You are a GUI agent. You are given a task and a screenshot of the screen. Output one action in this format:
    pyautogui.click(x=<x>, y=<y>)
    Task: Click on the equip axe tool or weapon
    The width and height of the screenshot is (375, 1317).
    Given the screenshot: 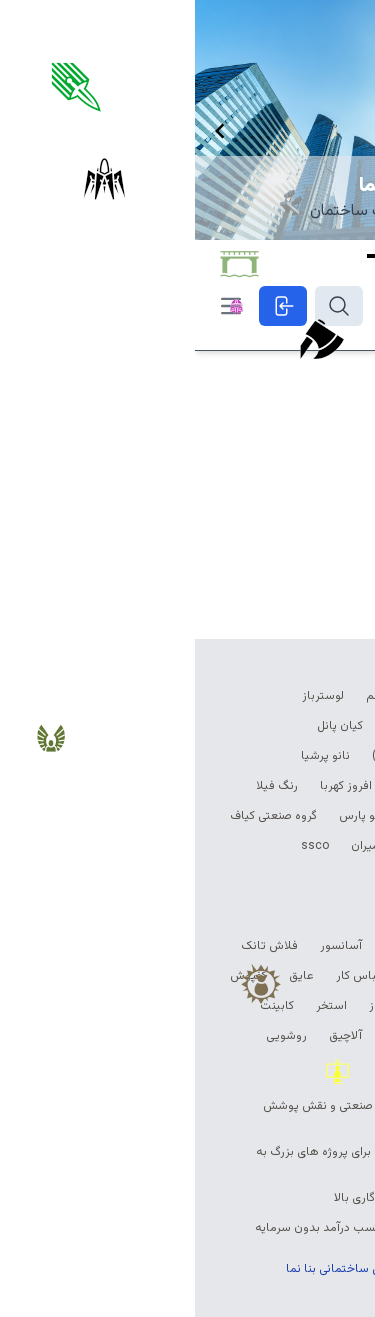 What is the action you would take?
    pyautogui.click(x=322, y=340)
    